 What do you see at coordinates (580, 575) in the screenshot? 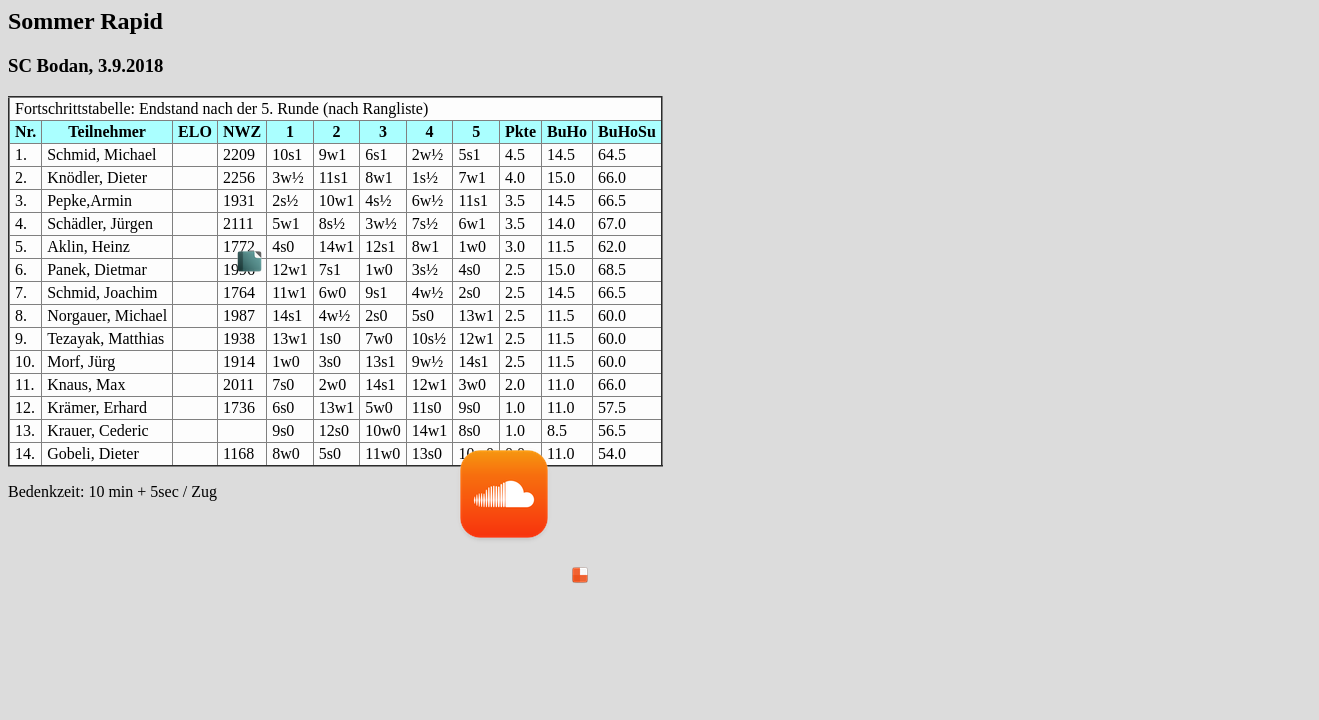
I see `switch to the top-right workspace` at bounding box center [580, 575].